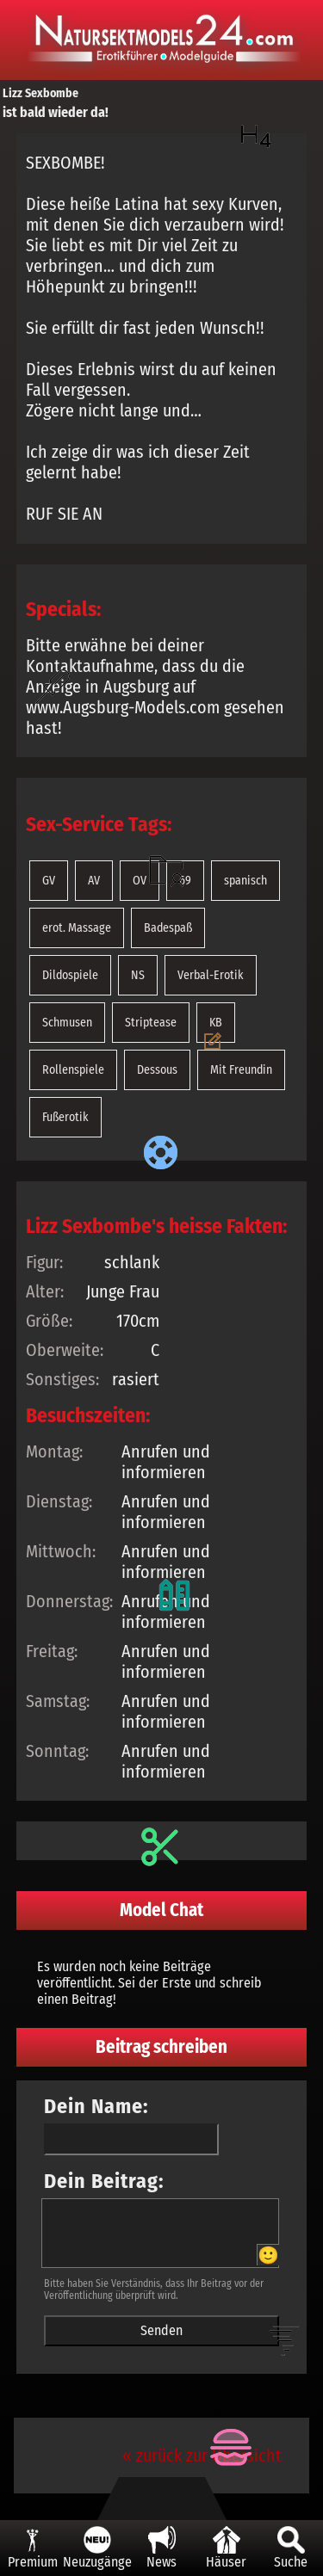  Describe the element at coordinates (231, 2448) in the screenshot. I see `view food or restaurant options` at that location.